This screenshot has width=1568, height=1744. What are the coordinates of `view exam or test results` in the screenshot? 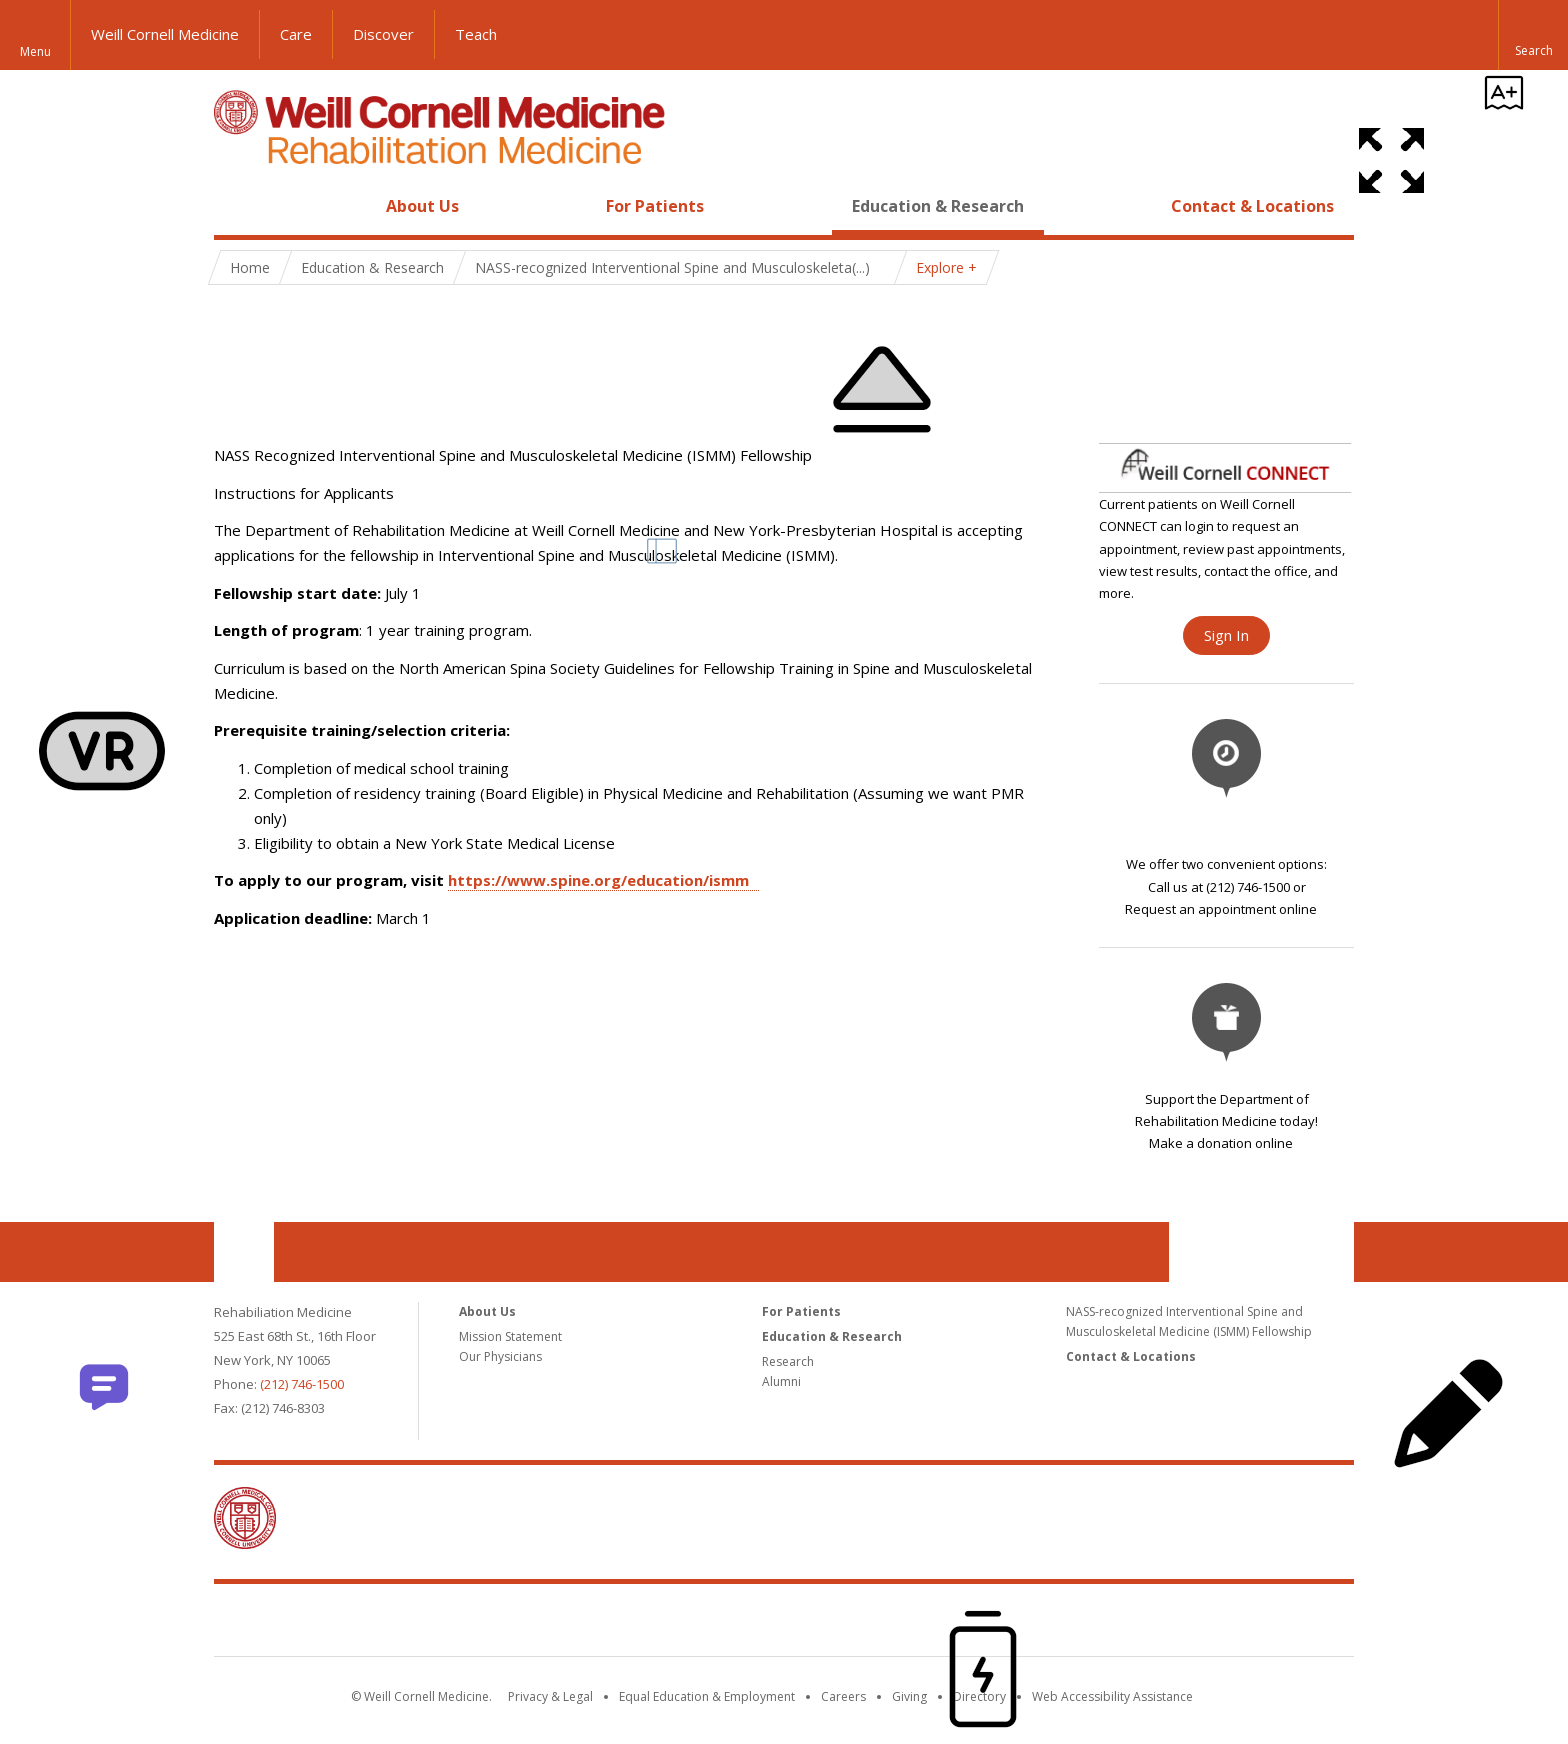 It's located at (1504, 92).